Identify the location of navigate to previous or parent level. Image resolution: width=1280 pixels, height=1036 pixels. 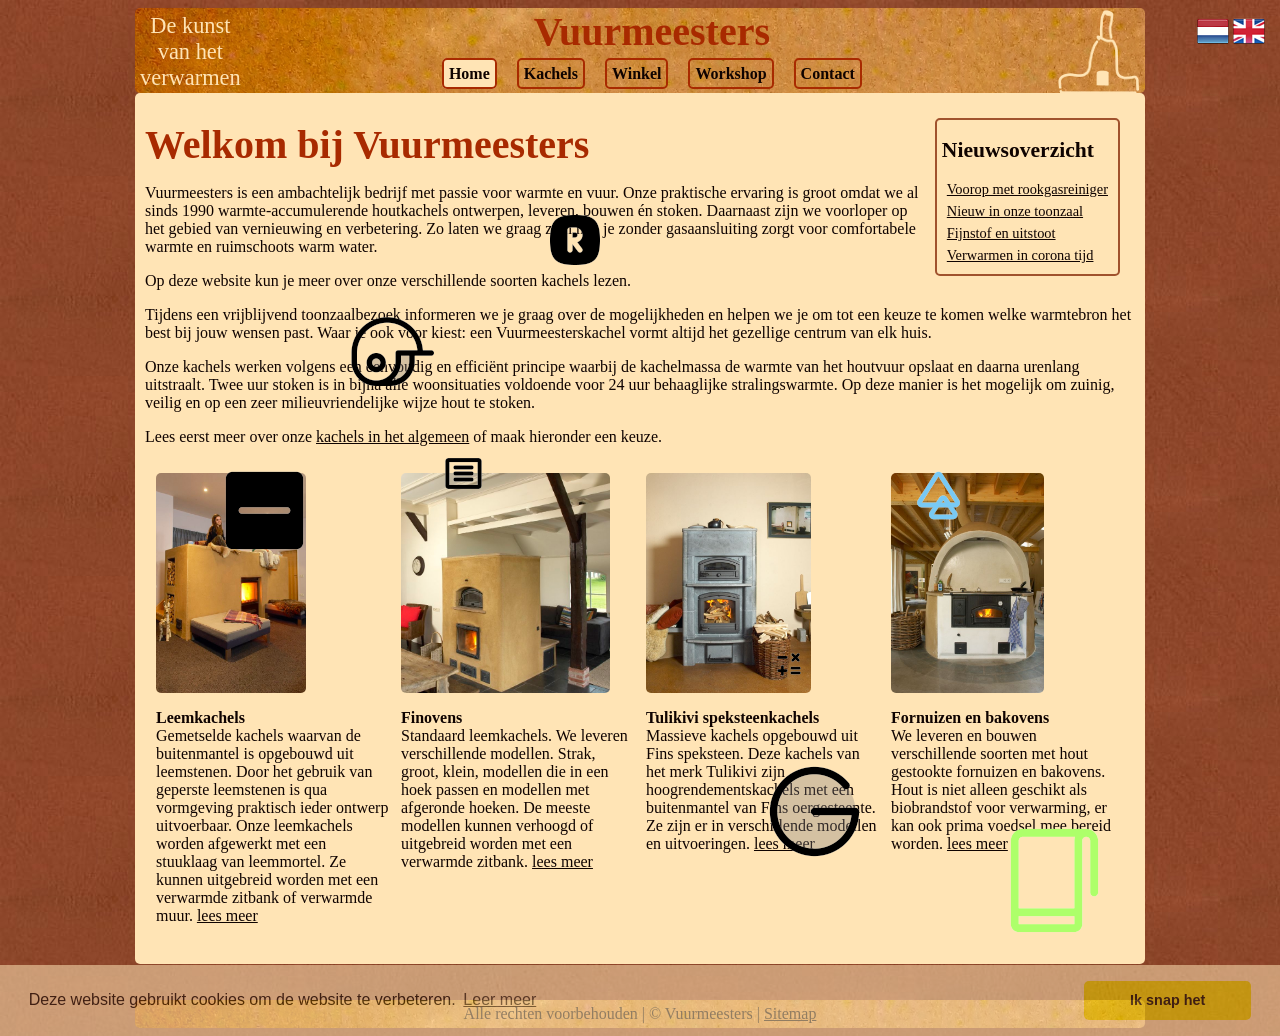
(938, 495).